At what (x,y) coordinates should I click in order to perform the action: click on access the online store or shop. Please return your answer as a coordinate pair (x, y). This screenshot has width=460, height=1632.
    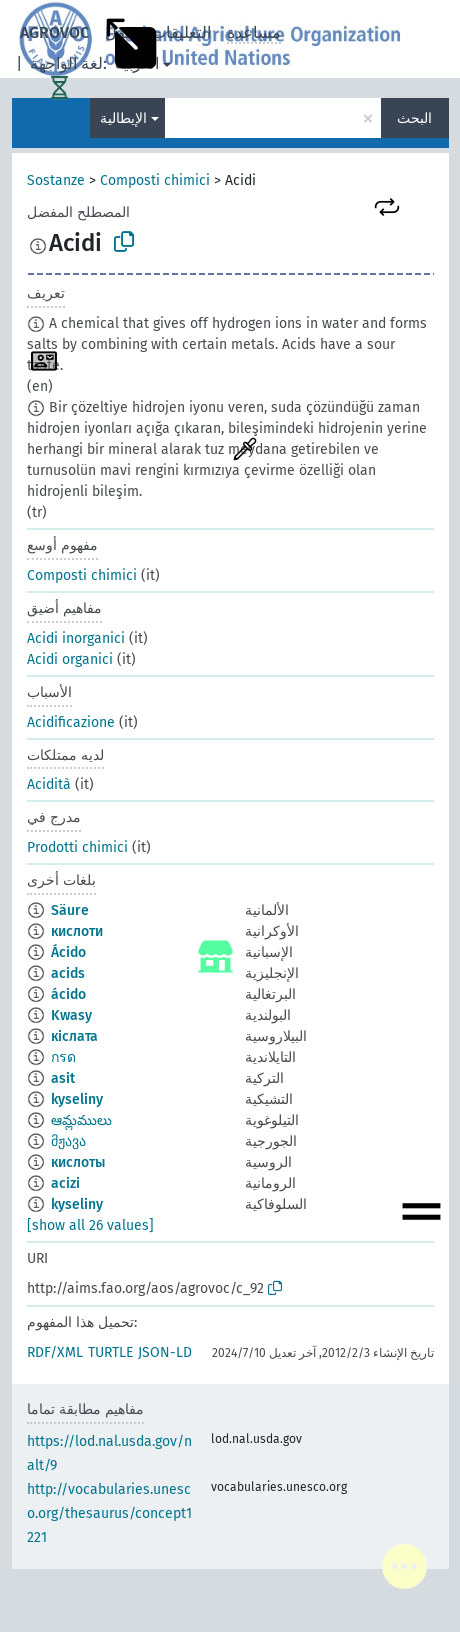
    Looking at the image, I should click on (215, 956).